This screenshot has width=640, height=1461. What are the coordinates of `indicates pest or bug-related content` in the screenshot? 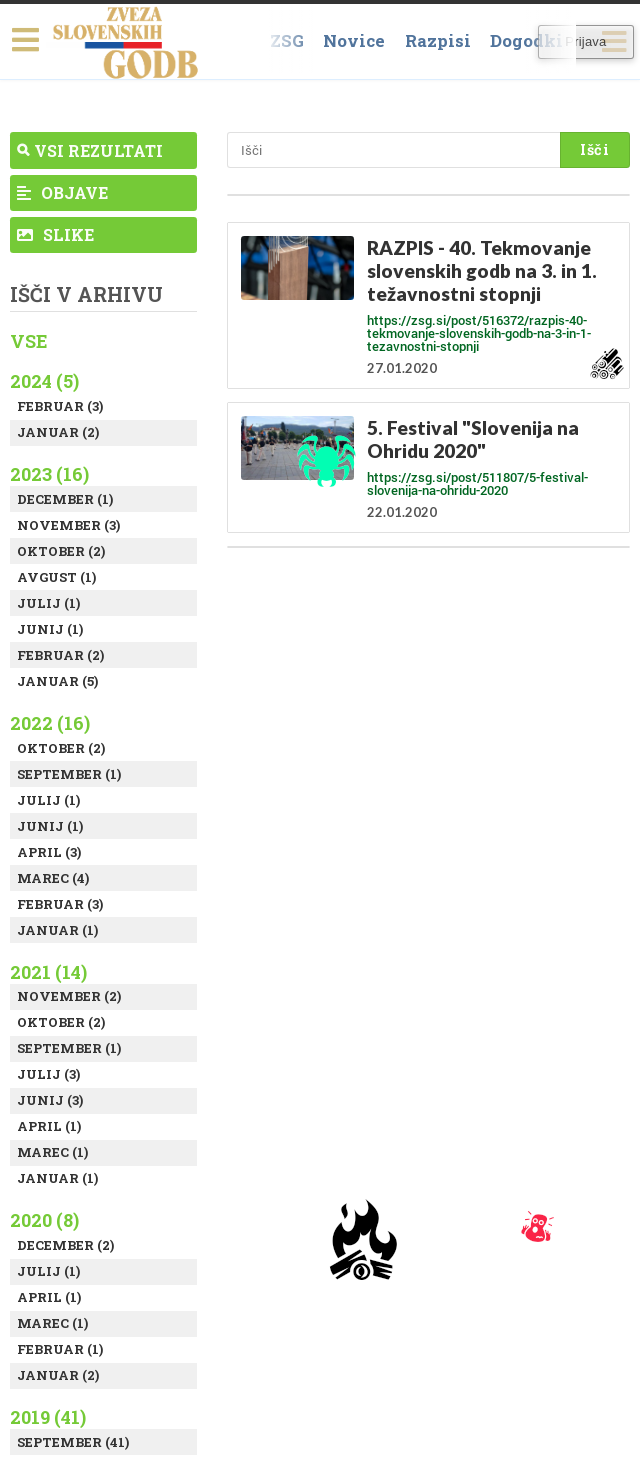 It's located at (326, 459).